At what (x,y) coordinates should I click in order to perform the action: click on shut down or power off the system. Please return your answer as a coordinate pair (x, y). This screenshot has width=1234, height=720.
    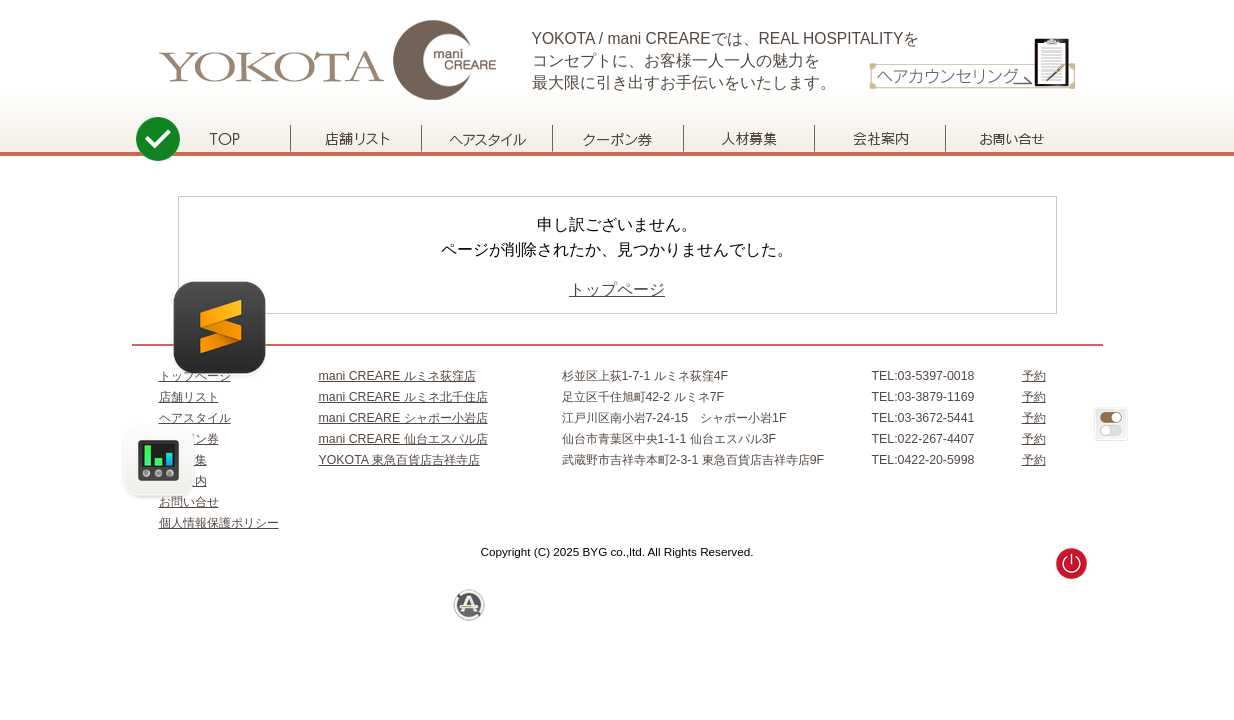
    Looking at the image, I should click on (1071, 563).